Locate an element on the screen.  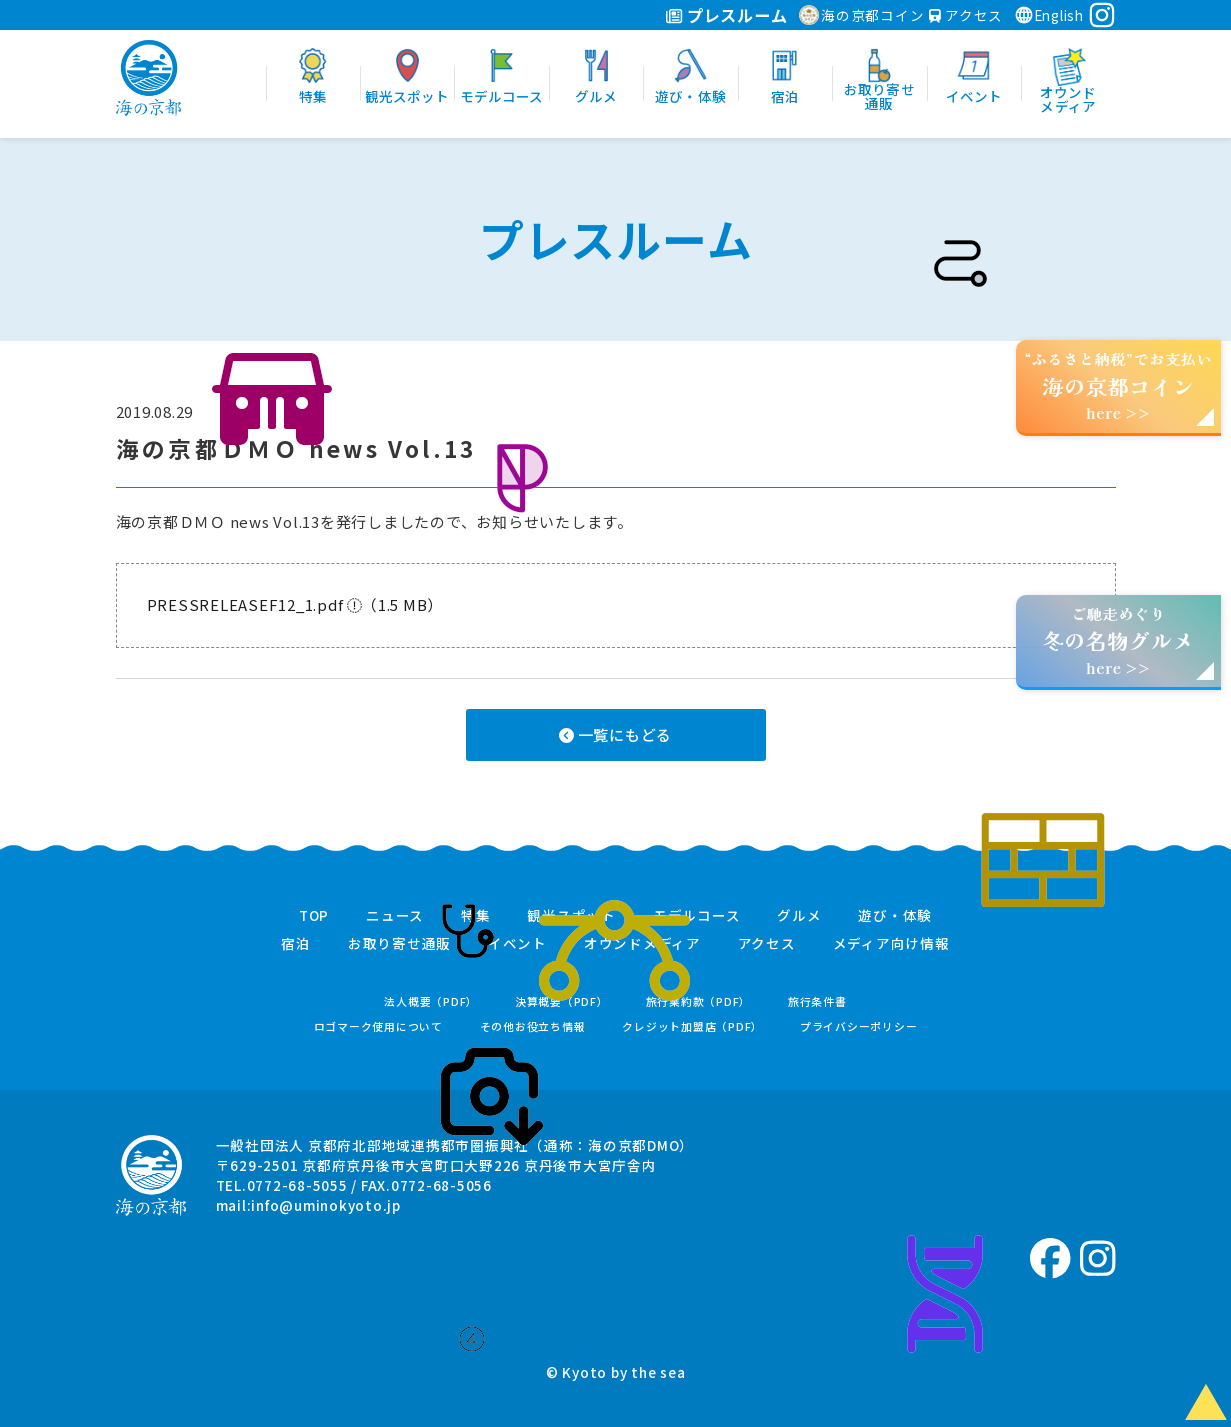
edit vector path or curve is located at coordinates (614, 950).